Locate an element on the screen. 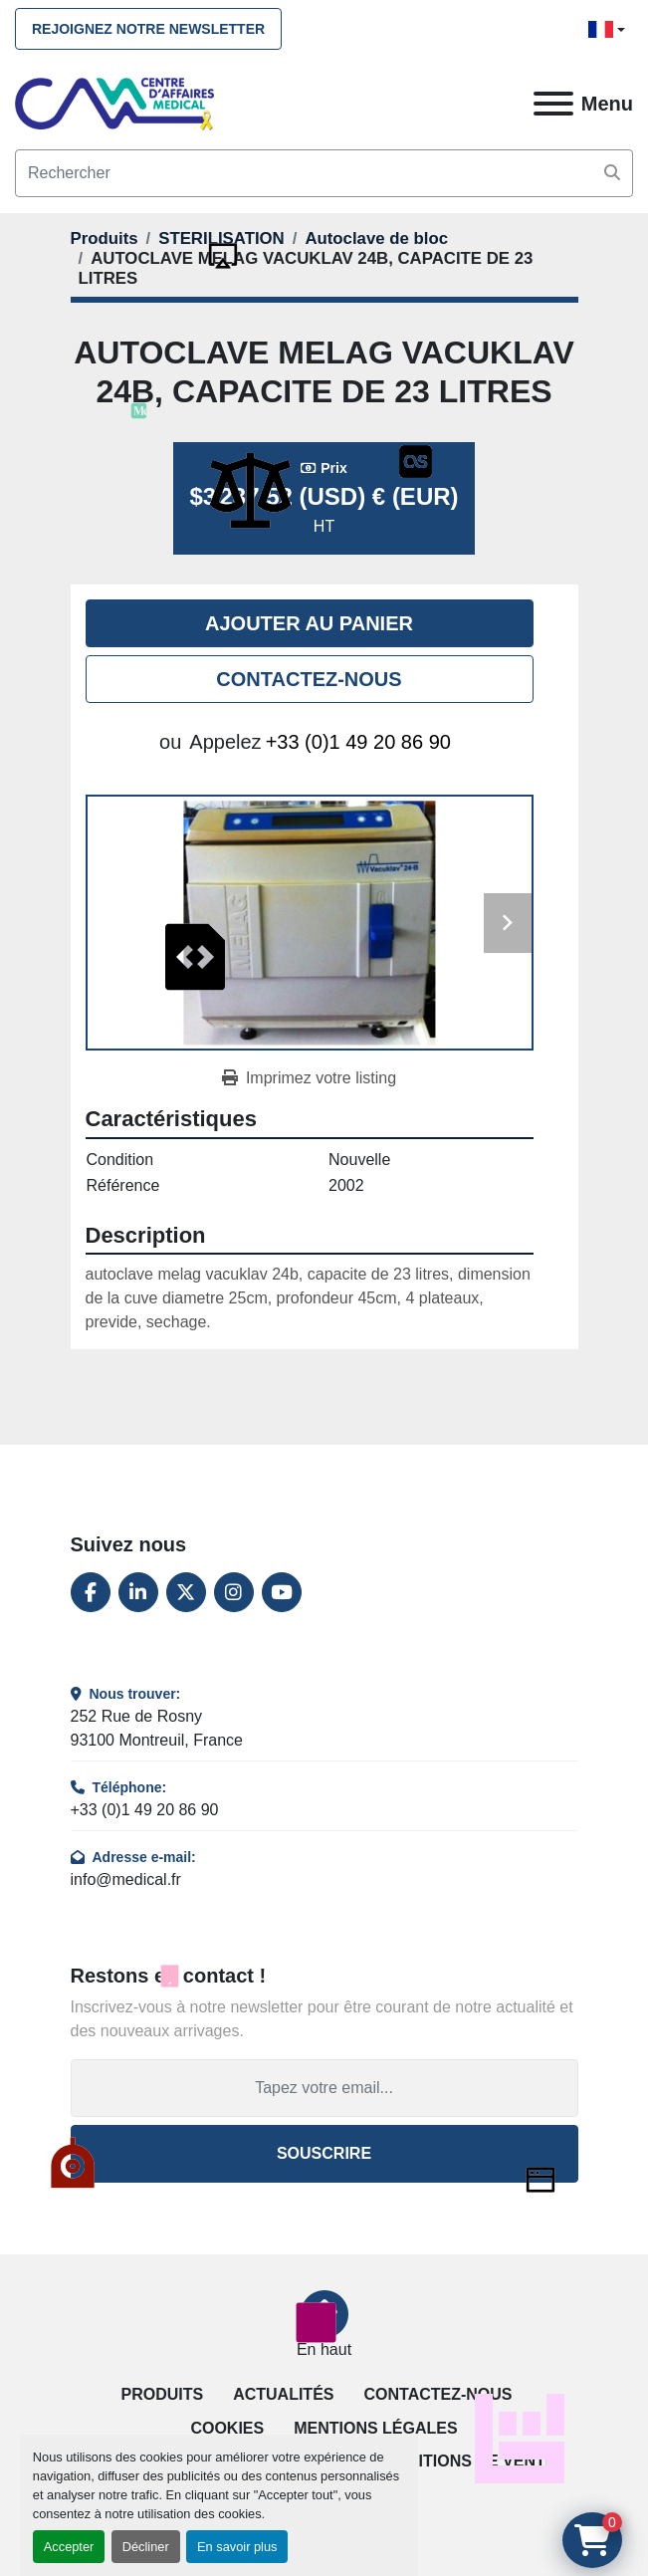  access AI or chatbot features is located at coordinates (73, 2164).